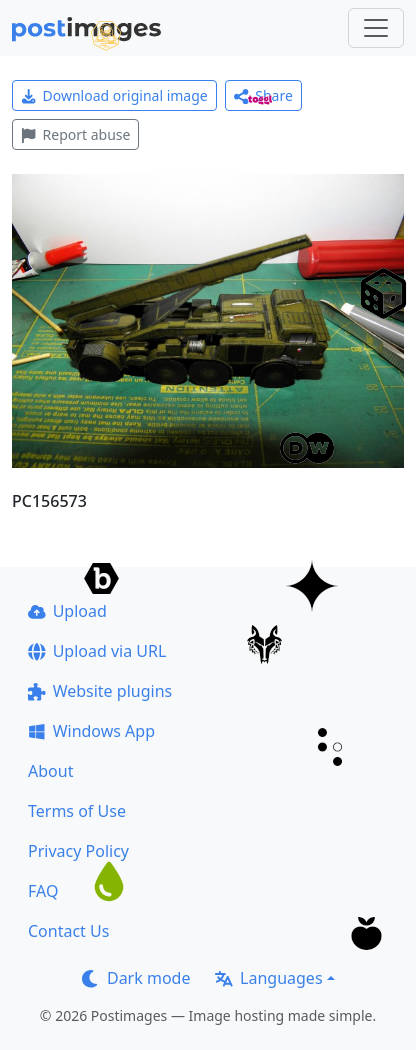  Describe the element at coordinates (383, 293) in the screenshot. I see `randomize or shuffle content` at that location.